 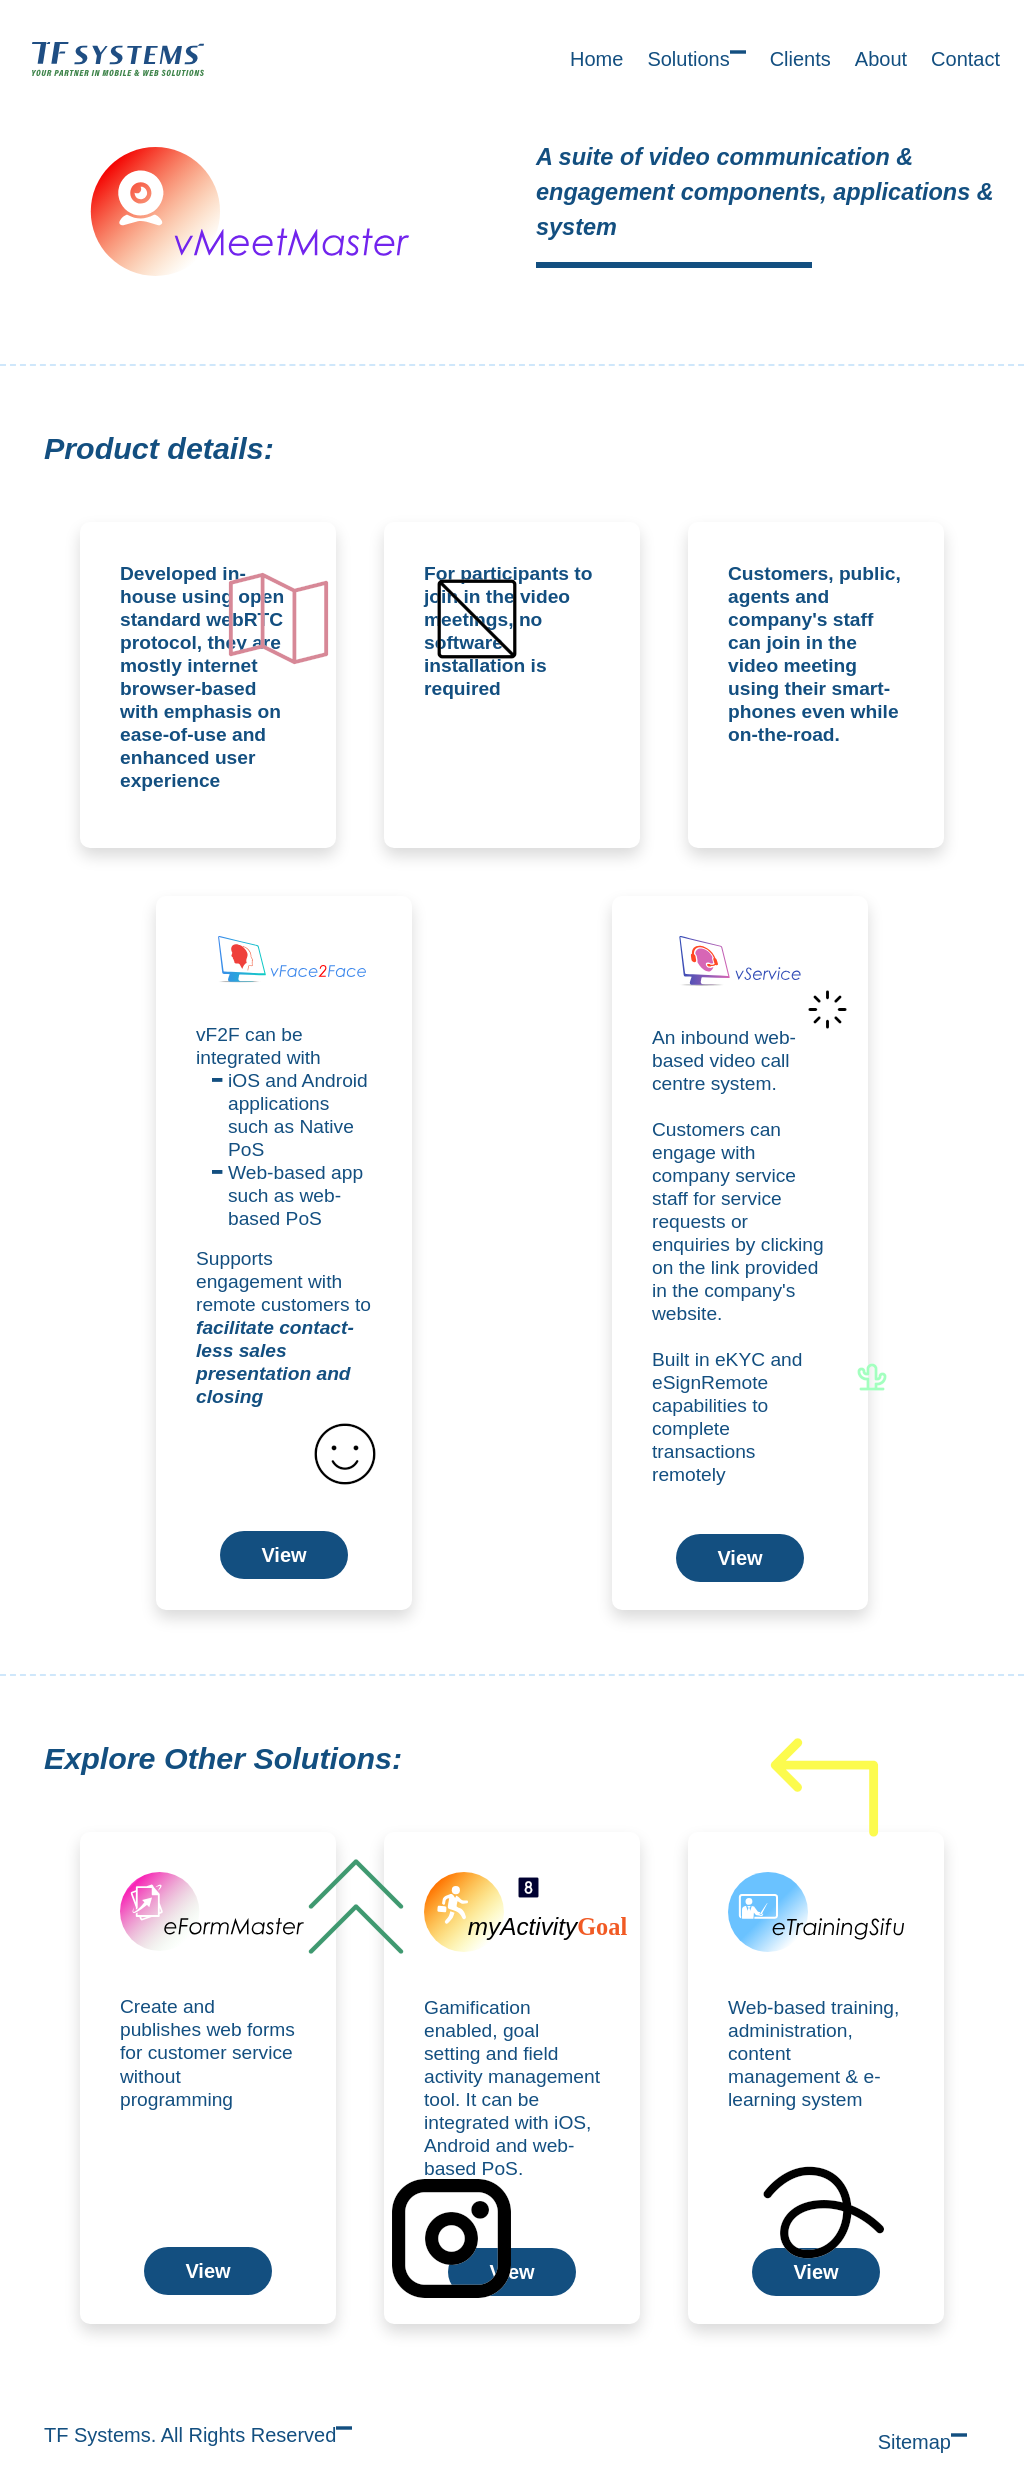 What do you see at coordinates (451, 2238) in the screenshot?
I see `open Instagram app` at bounding box center [451, 2238].